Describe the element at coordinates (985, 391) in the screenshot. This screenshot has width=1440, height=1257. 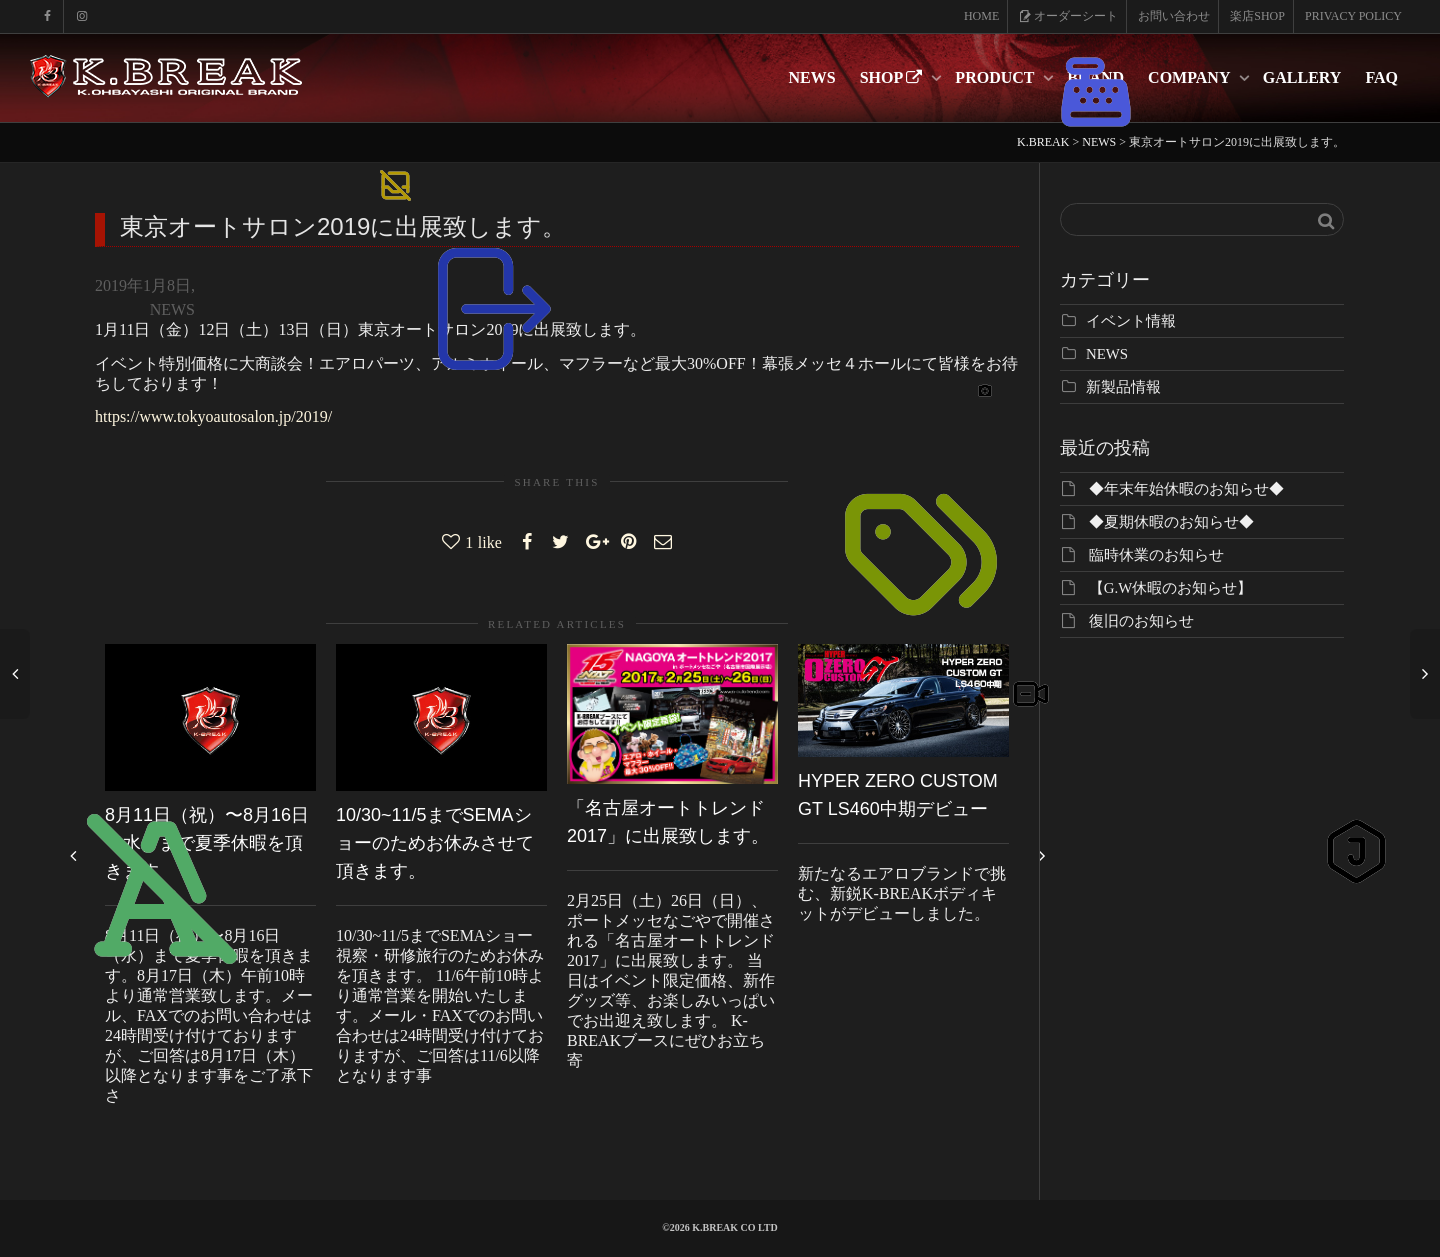
I see `take a photo` at that location.